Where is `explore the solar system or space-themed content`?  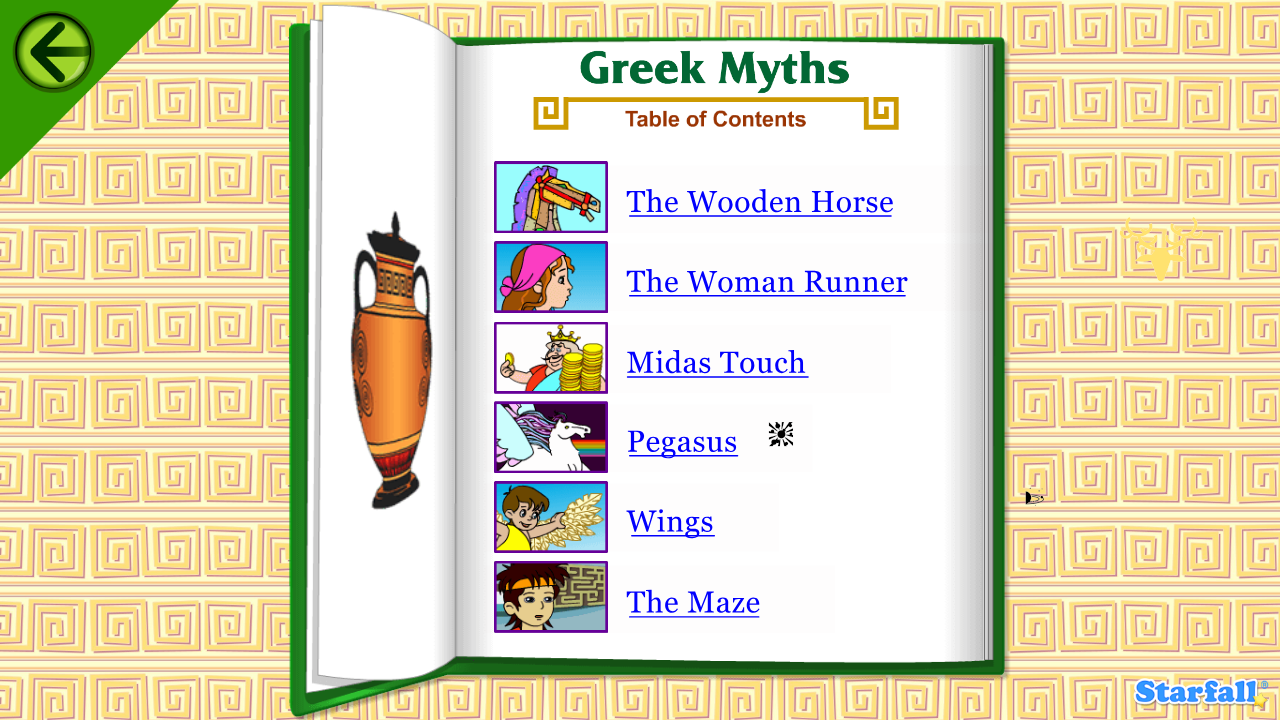
explore the solar system or space-themed content is located at coordinates (1035, 497).